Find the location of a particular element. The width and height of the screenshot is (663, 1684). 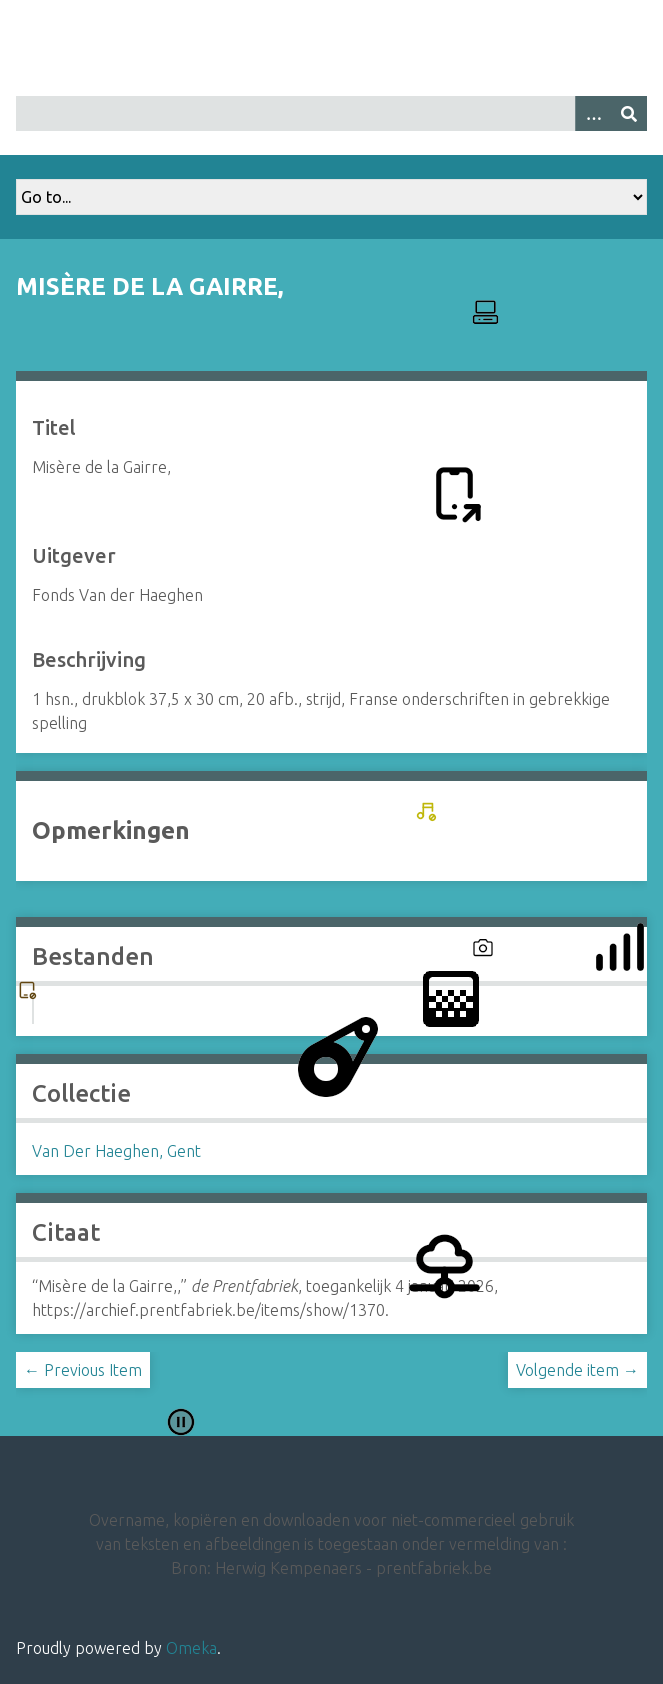

view or manage digital assets is located at coordinates (338, 1057).